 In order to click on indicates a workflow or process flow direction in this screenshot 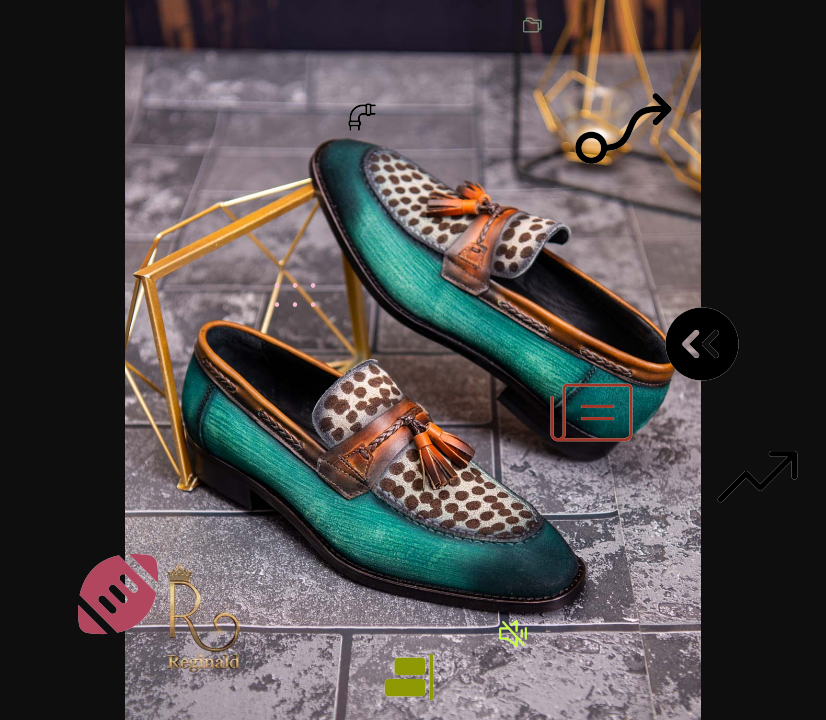, I will do `click(623, 128)`.